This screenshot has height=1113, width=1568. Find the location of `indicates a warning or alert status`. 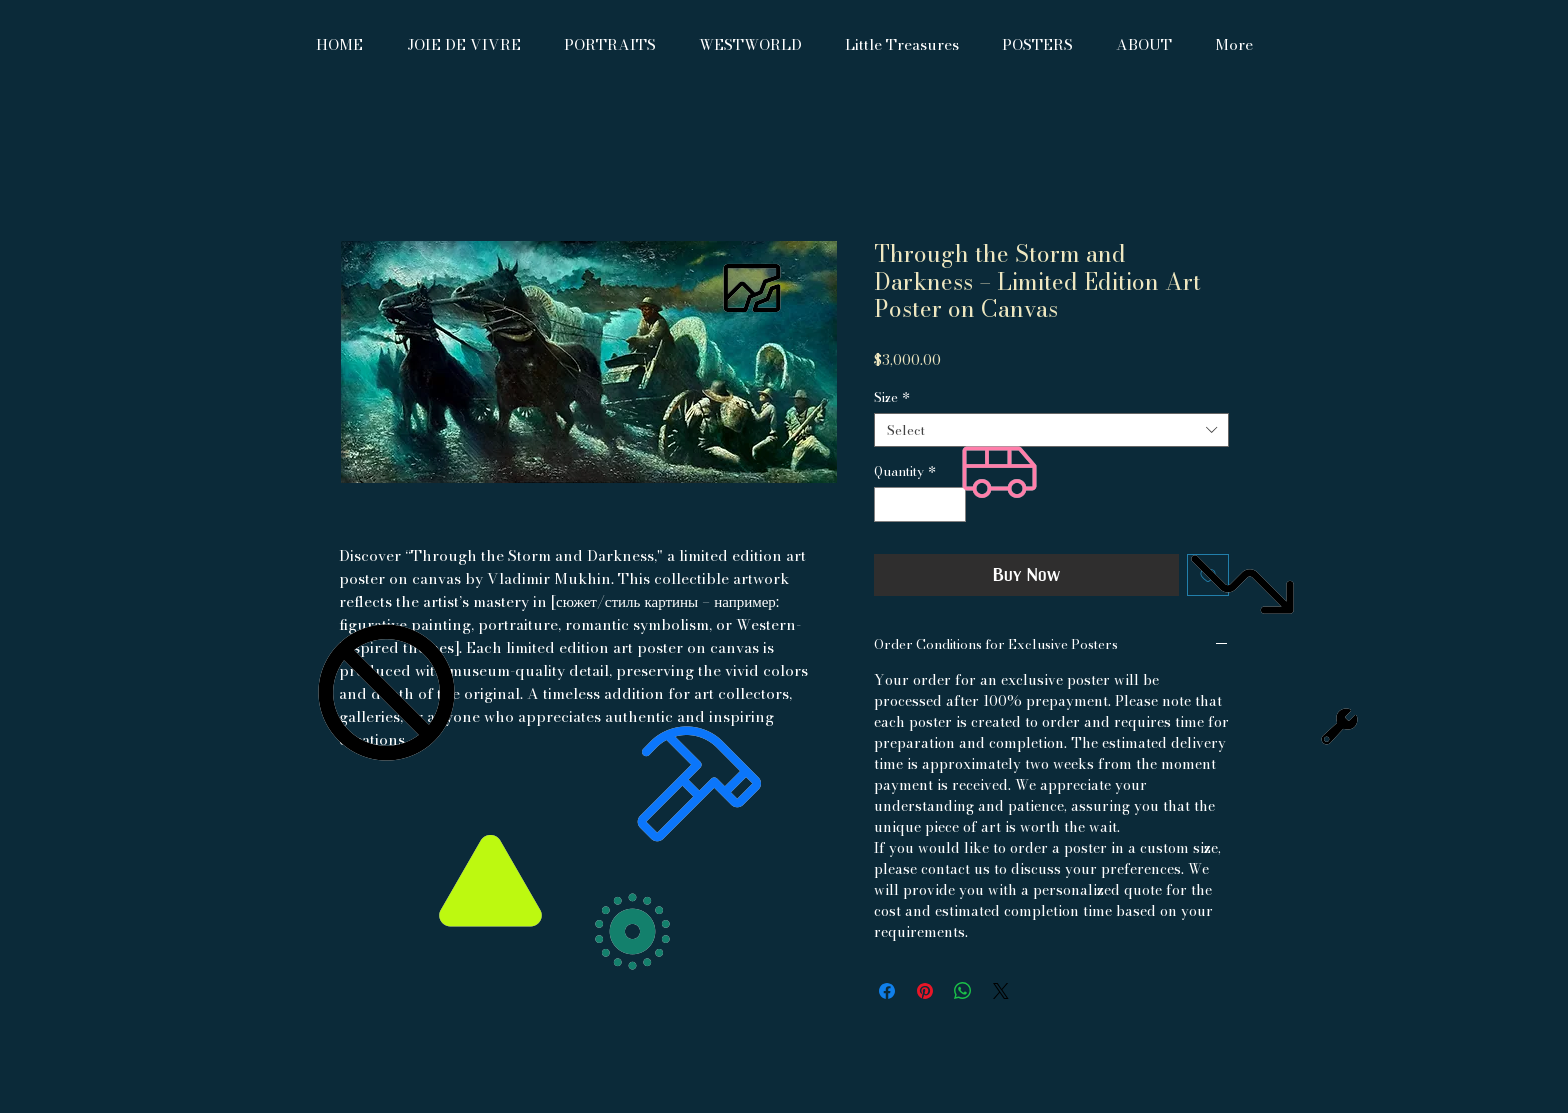

indicates a warning or alert status is located at coordinates (490, 882).